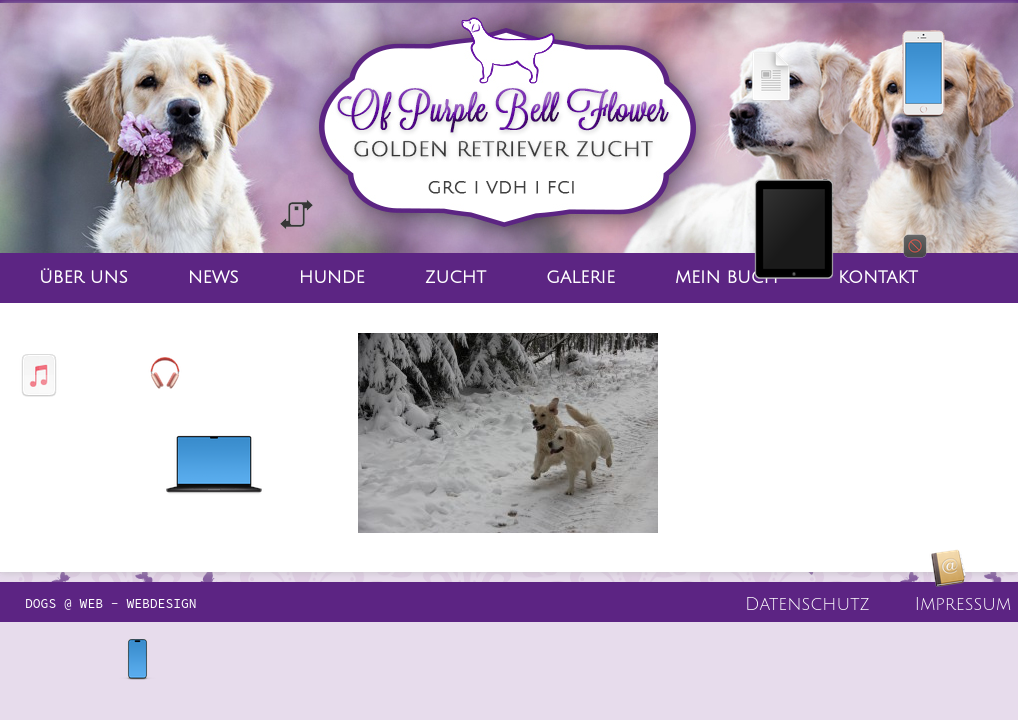 The image size is (1018, 720). I want to click on iPhone 15 device icon, so click(137, 659).